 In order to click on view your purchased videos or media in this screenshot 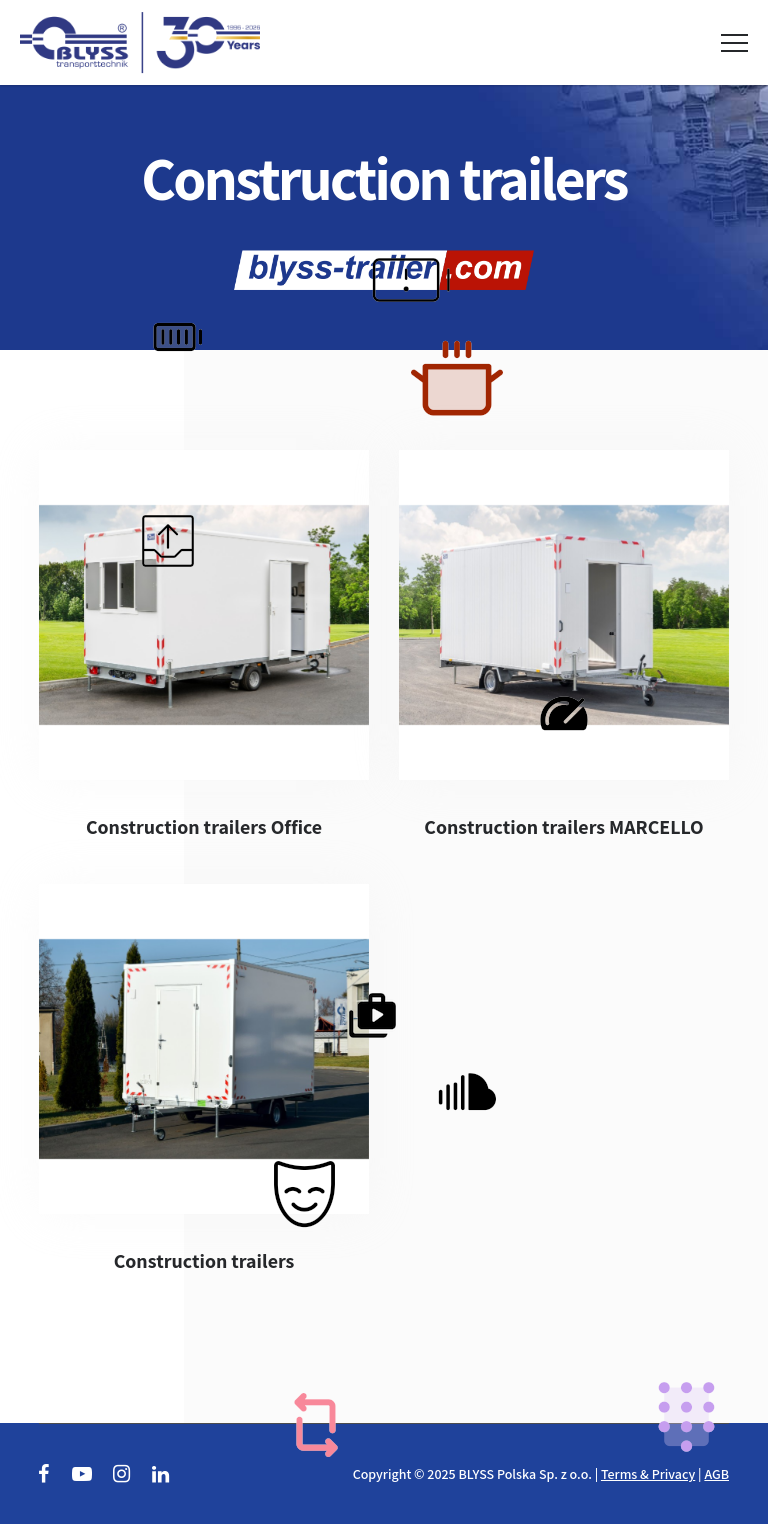, I will do `click(372, 1016)`.